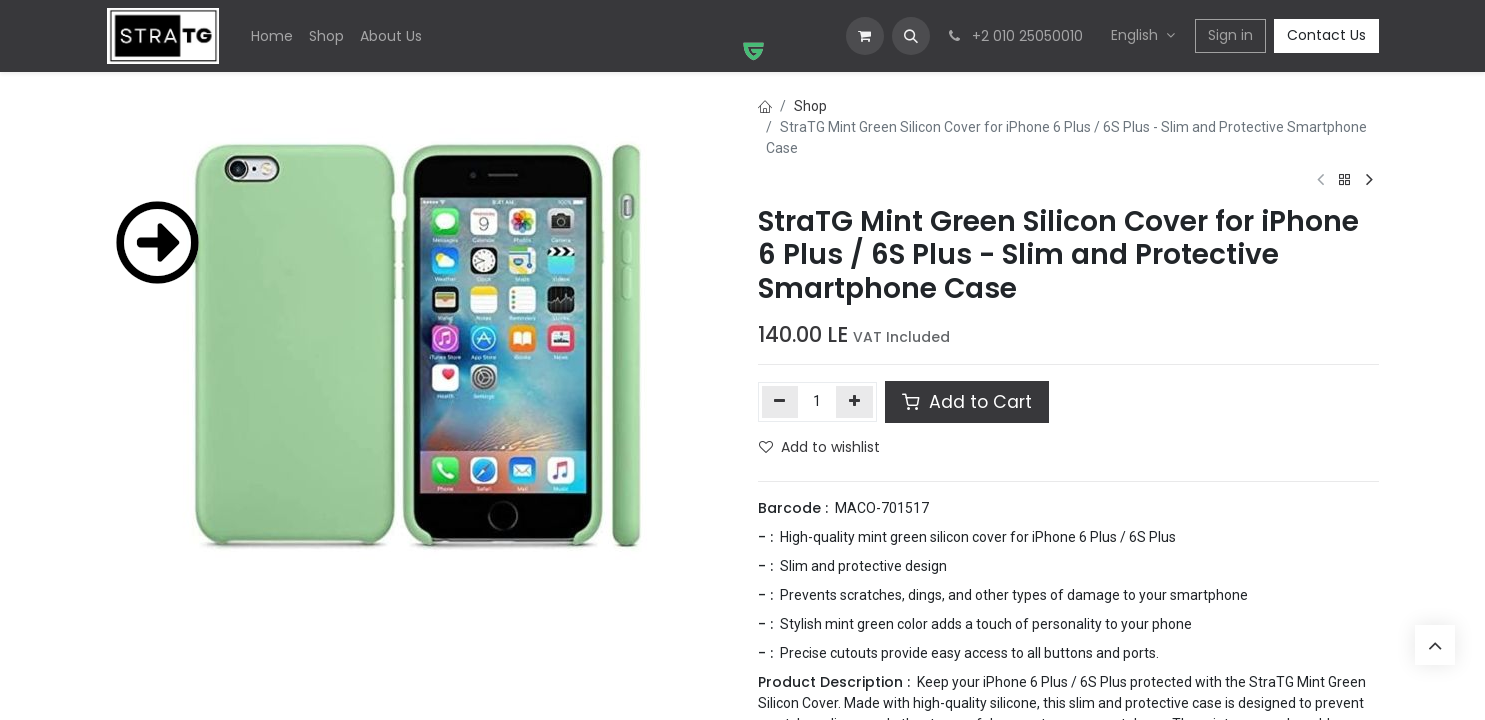 The height and width of the screenshot is (720, 1485). What do you see at coordinates (753, 51) in the screenshot?
I see `open the Guilded app` at bounding box center [753, 51].